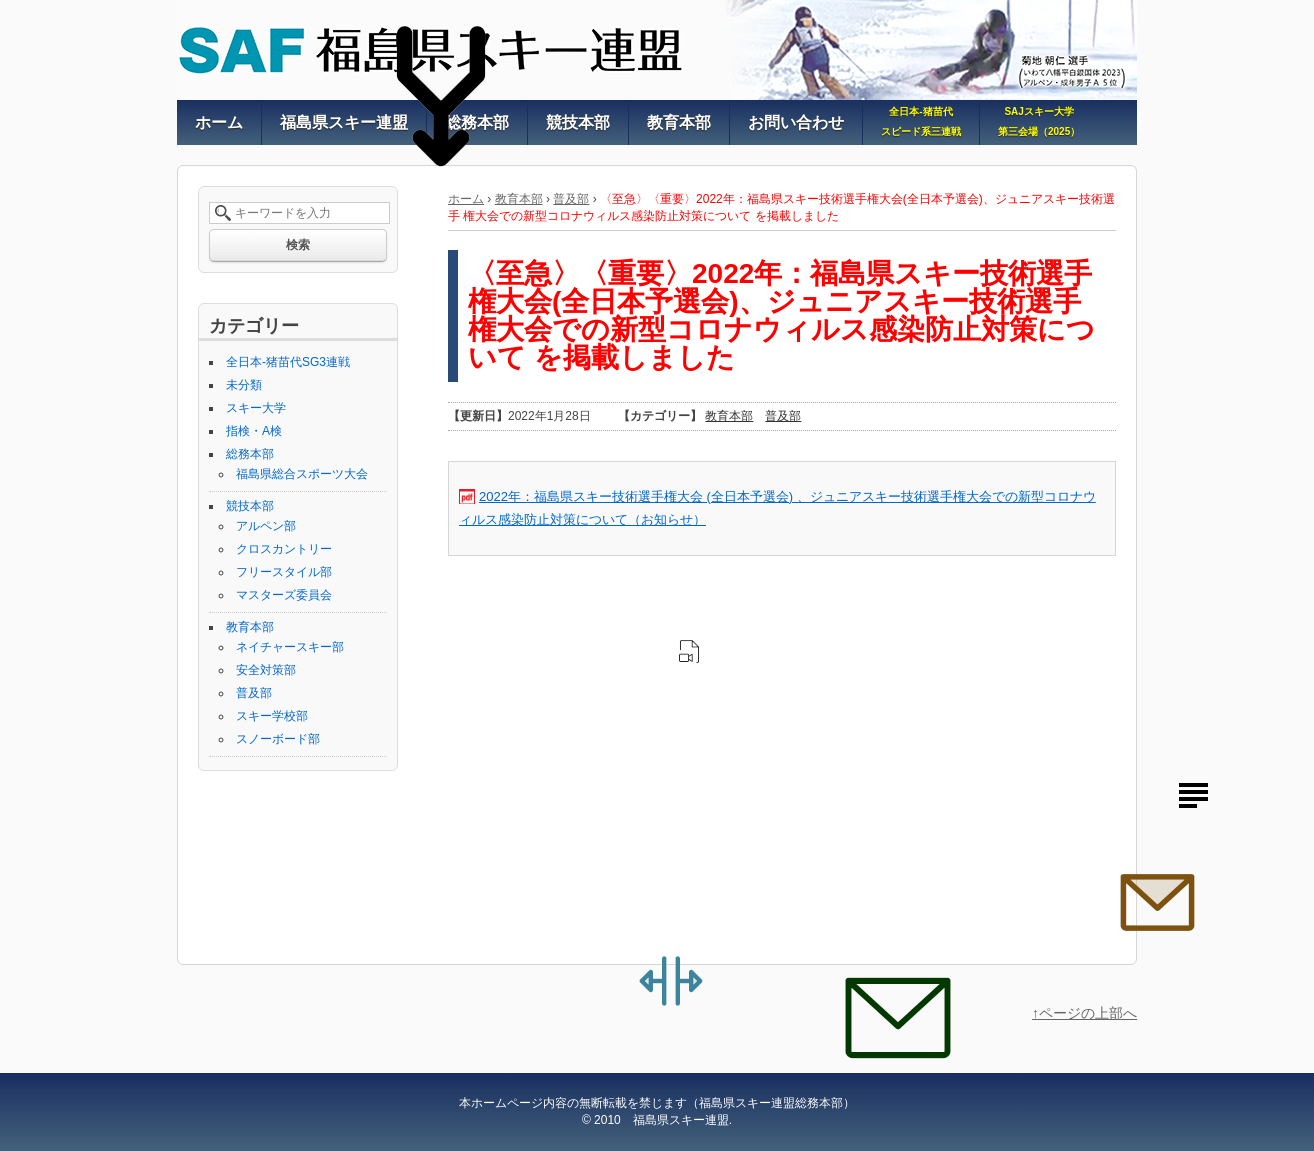  I want to click on merge branches or items together, so click(441, 91).